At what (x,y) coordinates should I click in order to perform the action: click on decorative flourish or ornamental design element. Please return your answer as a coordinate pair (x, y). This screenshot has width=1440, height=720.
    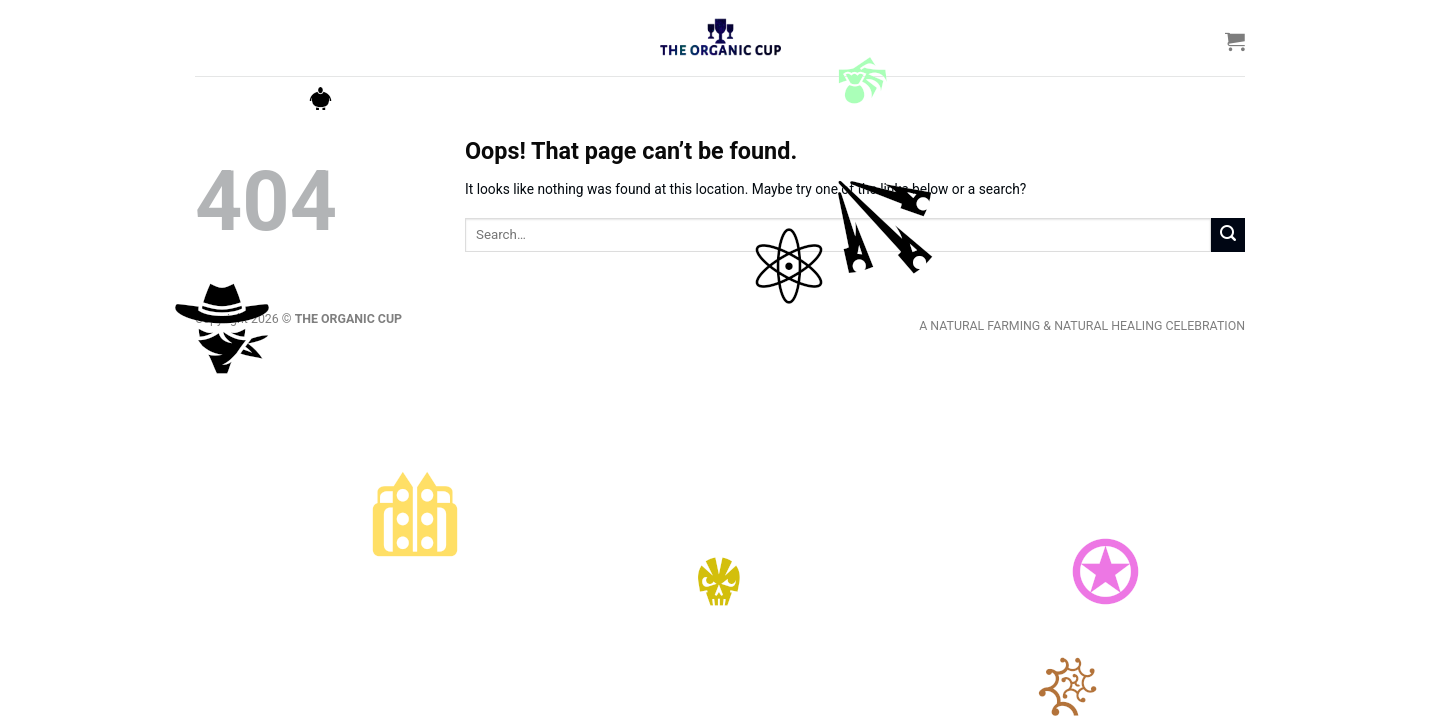
    Looking at the image, I should click on (1067, 686).